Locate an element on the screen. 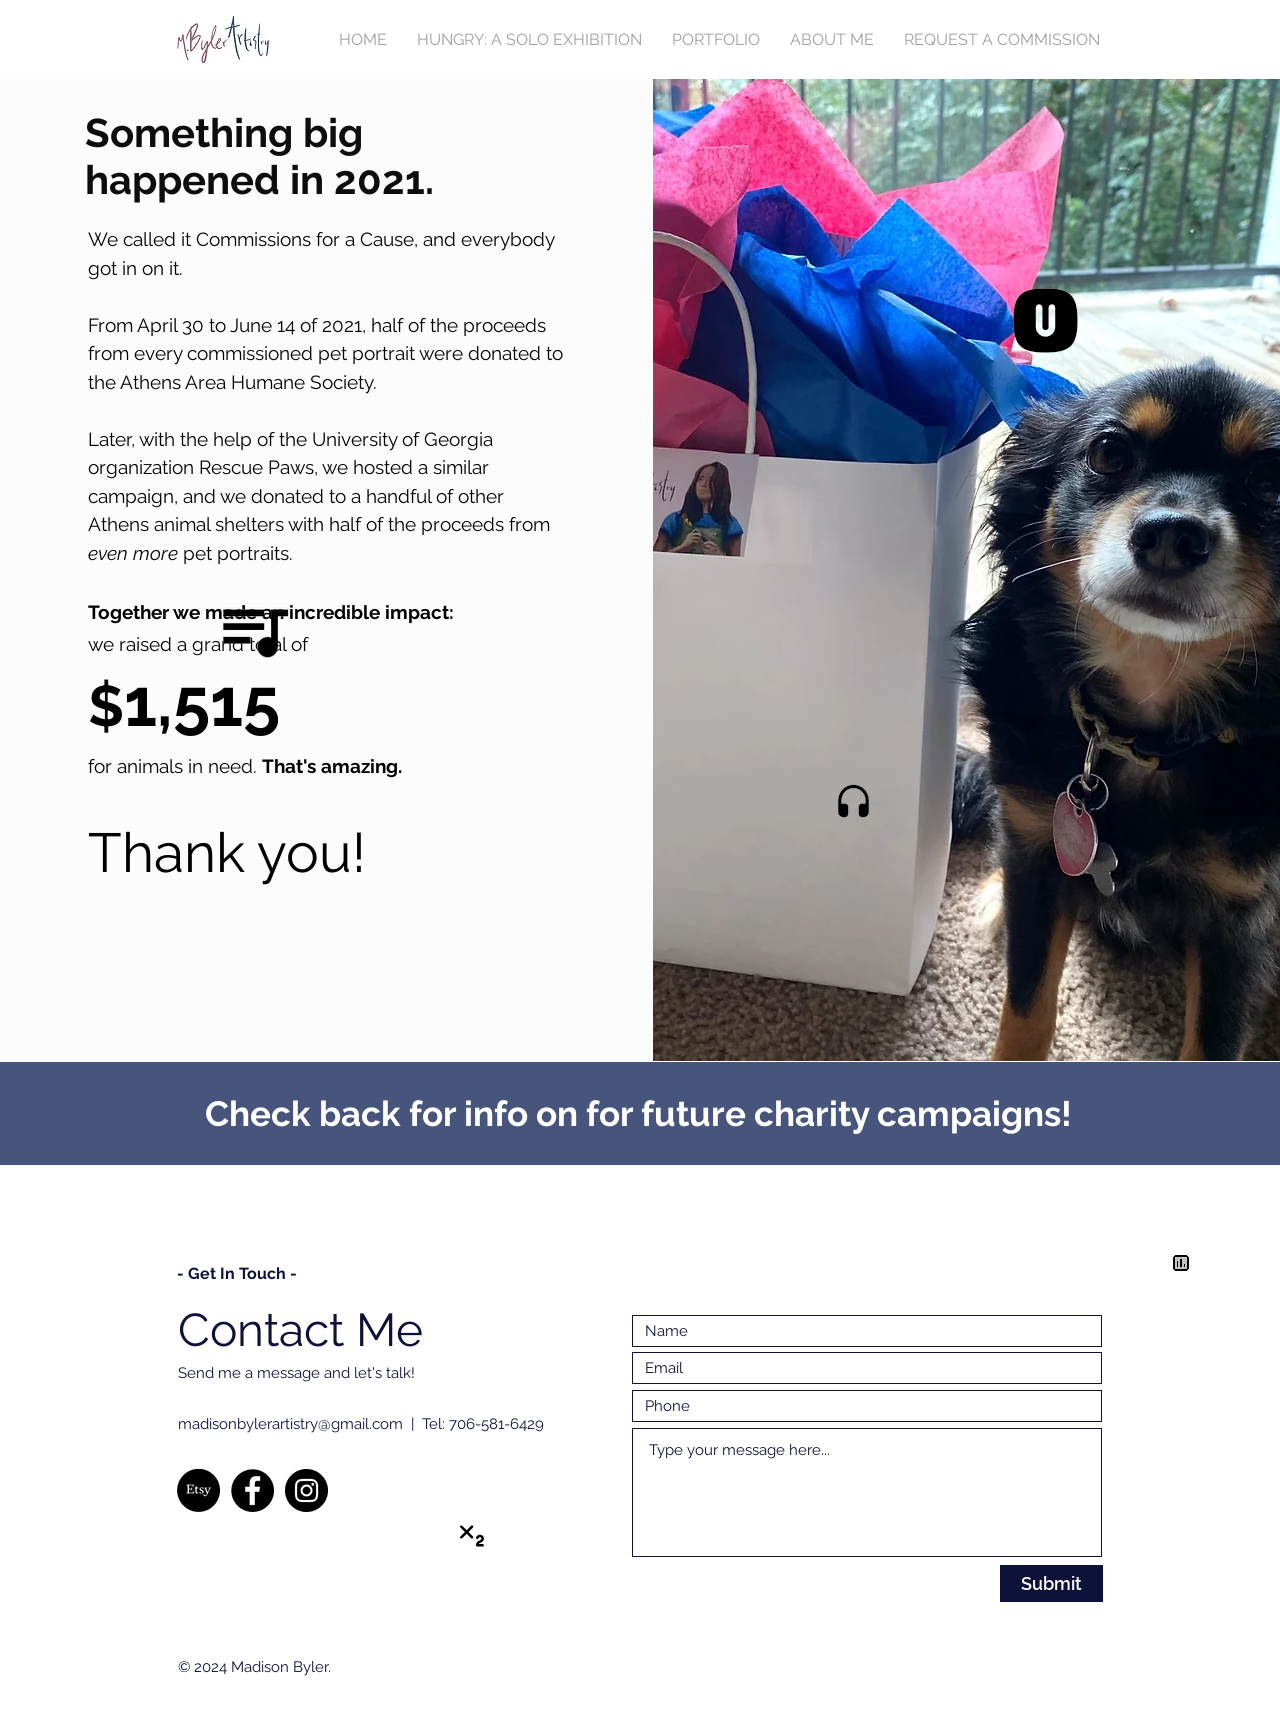 The height and width of the screenshot is (1732, 1280). access audio or voice support is located at coordinates (853, 803).